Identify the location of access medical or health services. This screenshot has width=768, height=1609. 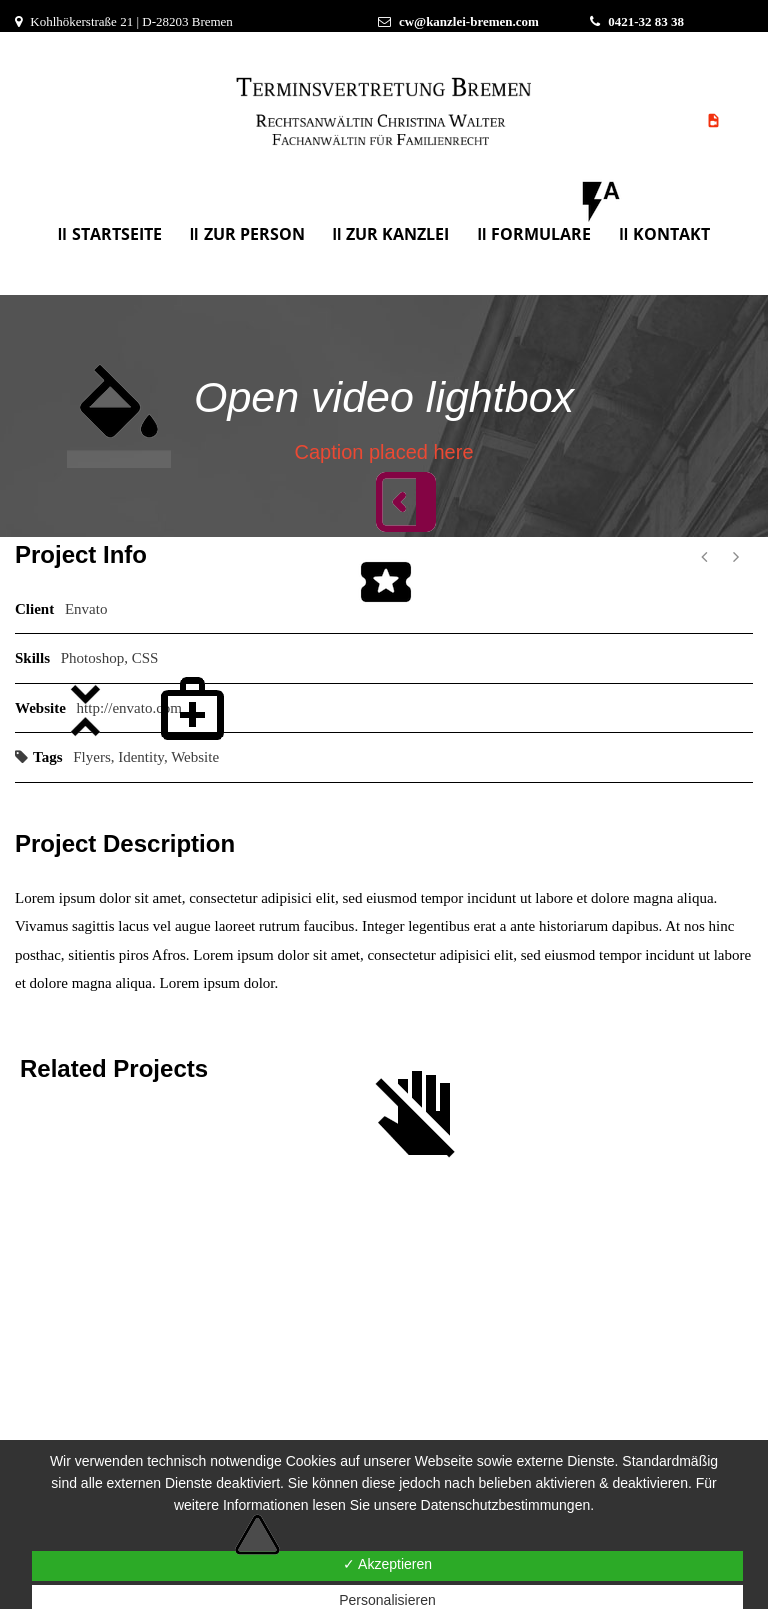
(192, 708).